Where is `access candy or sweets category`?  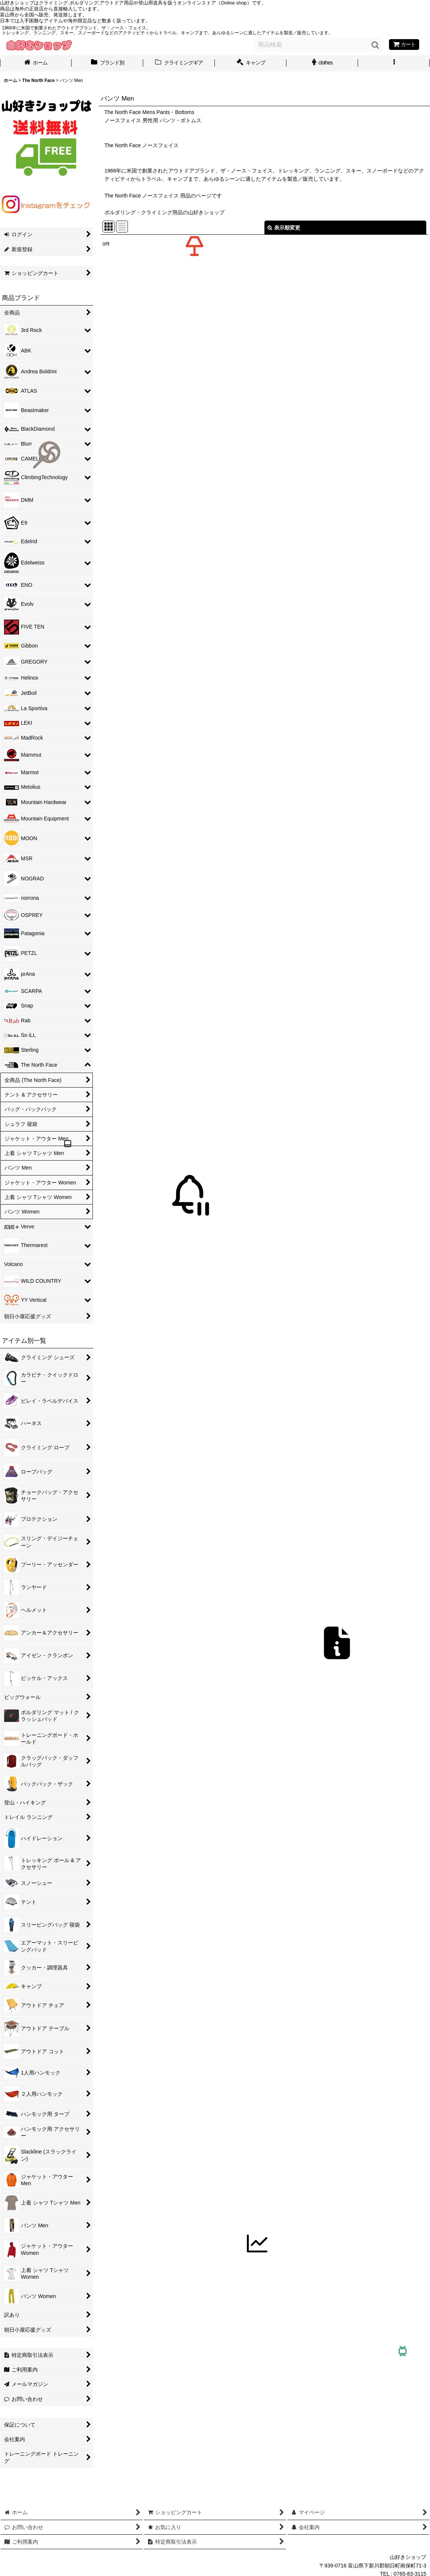 access candy or sweets category is located at coordinates (47, 455).